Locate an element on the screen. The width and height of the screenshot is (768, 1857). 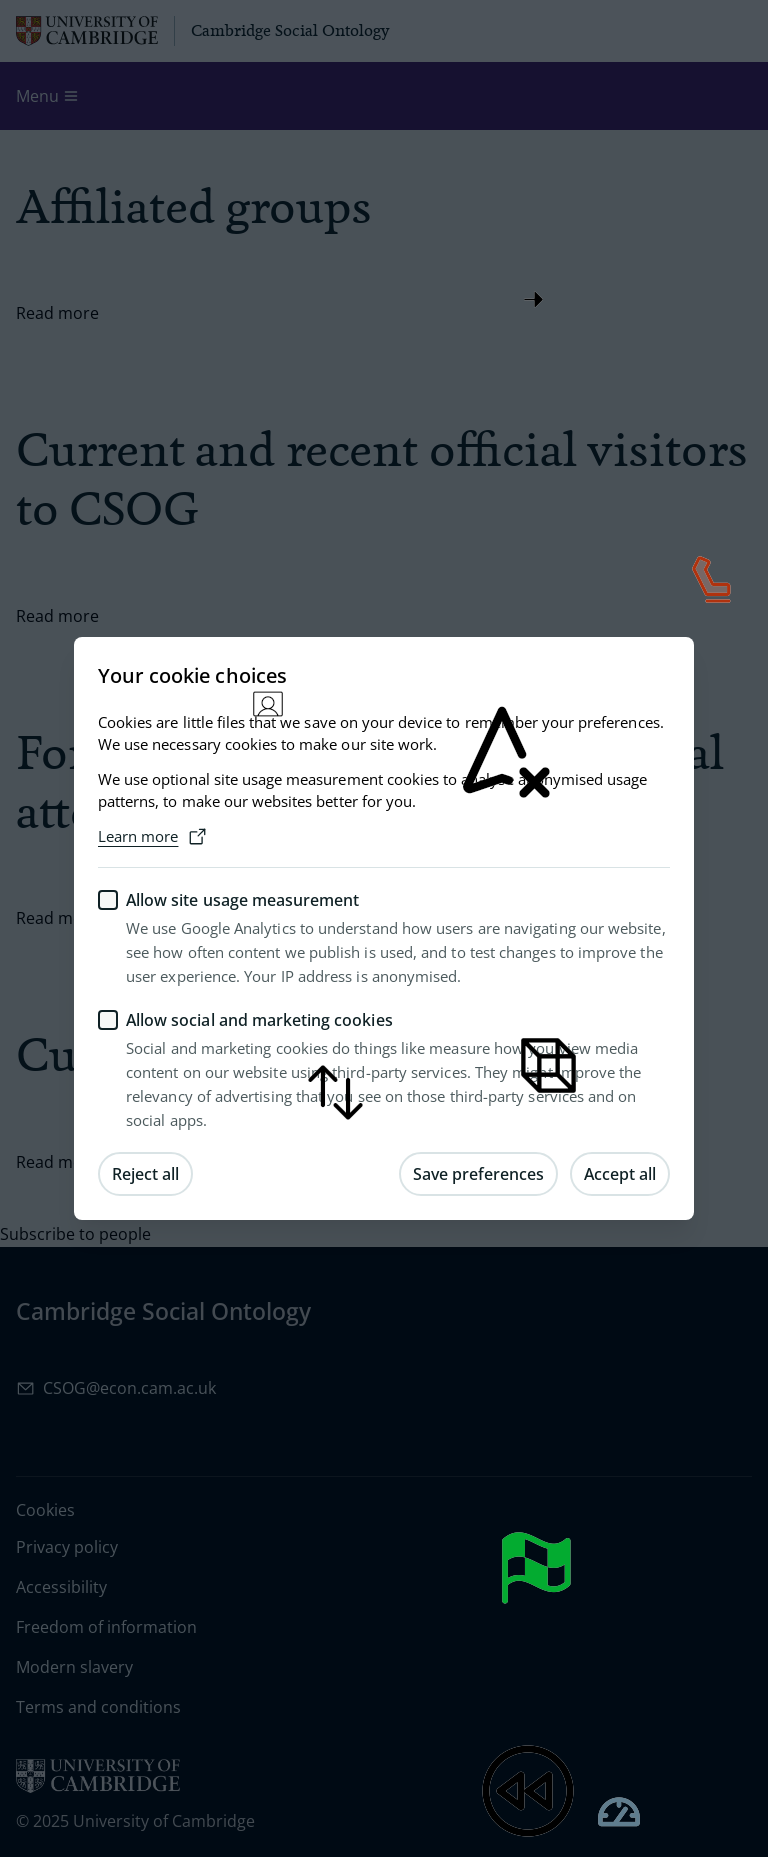
select or reserve a seat is located at coordinates (710, 579).